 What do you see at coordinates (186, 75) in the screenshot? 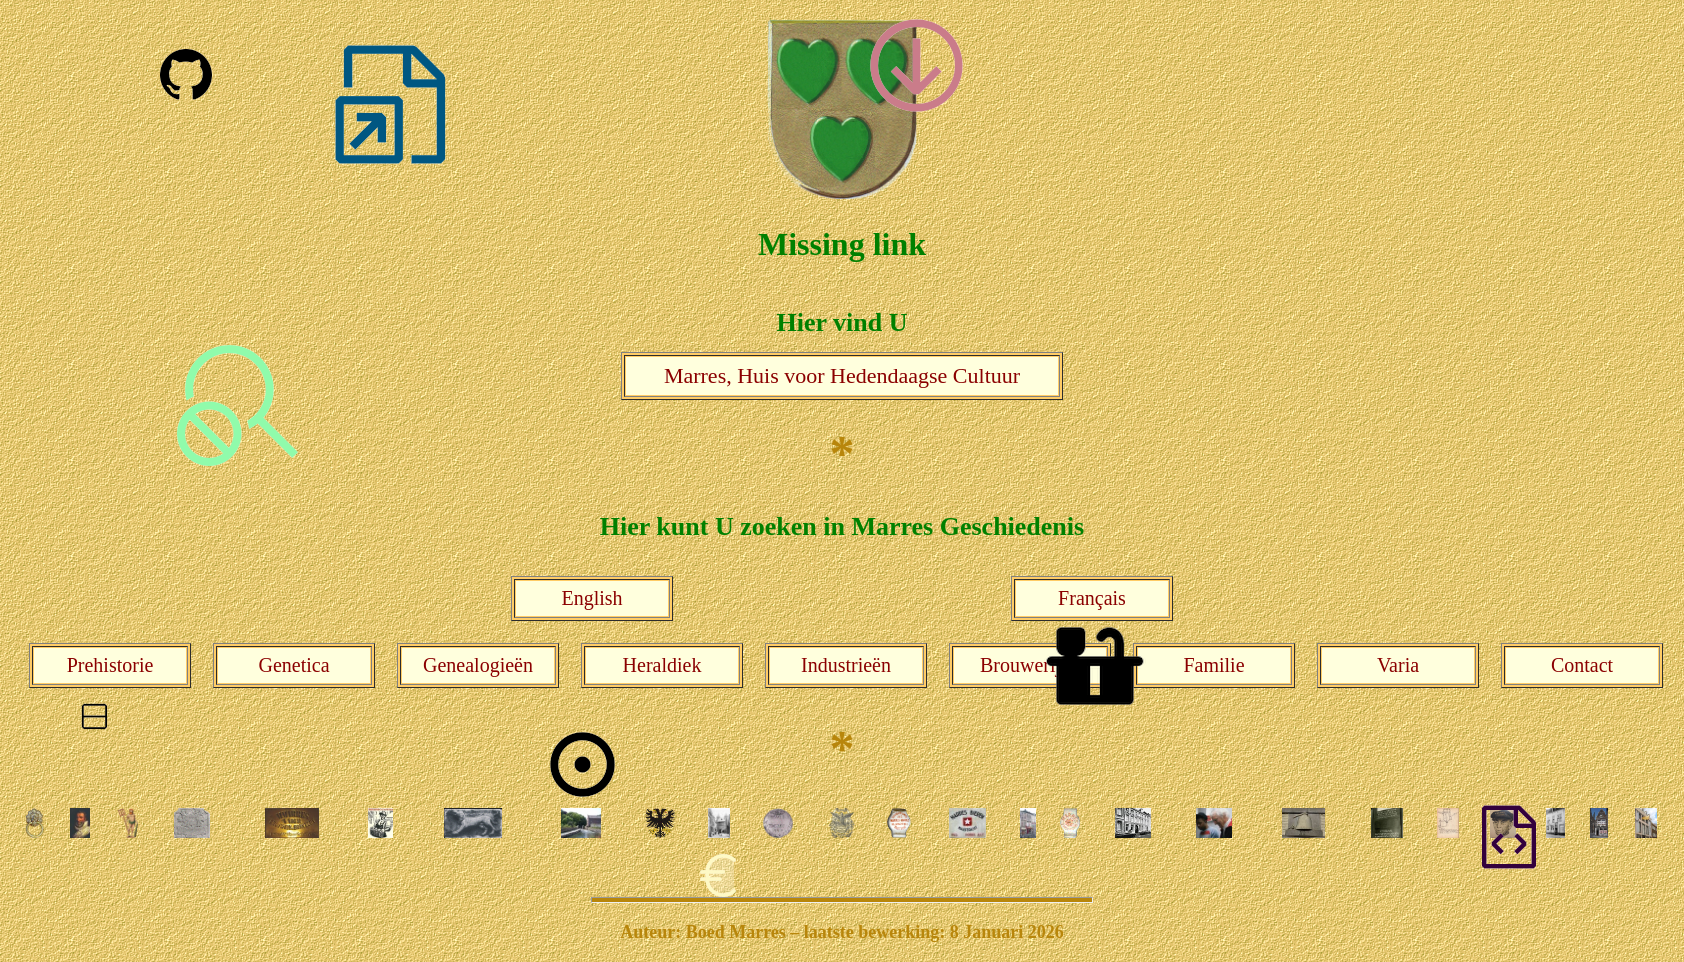
I see `open GitHub repository` at bounding box center [186, 75].